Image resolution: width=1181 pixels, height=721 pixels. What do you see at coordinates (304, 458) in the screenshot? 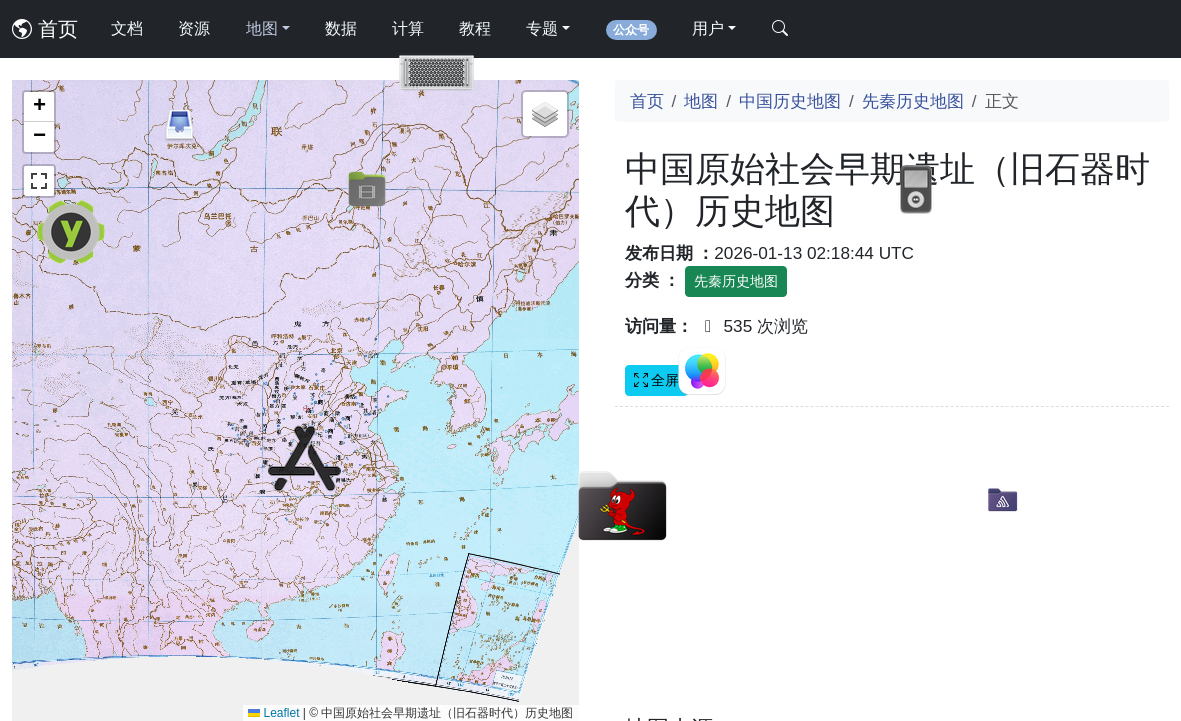
I see `access the applications folder in sidebar` at bounding box center [304, 458].